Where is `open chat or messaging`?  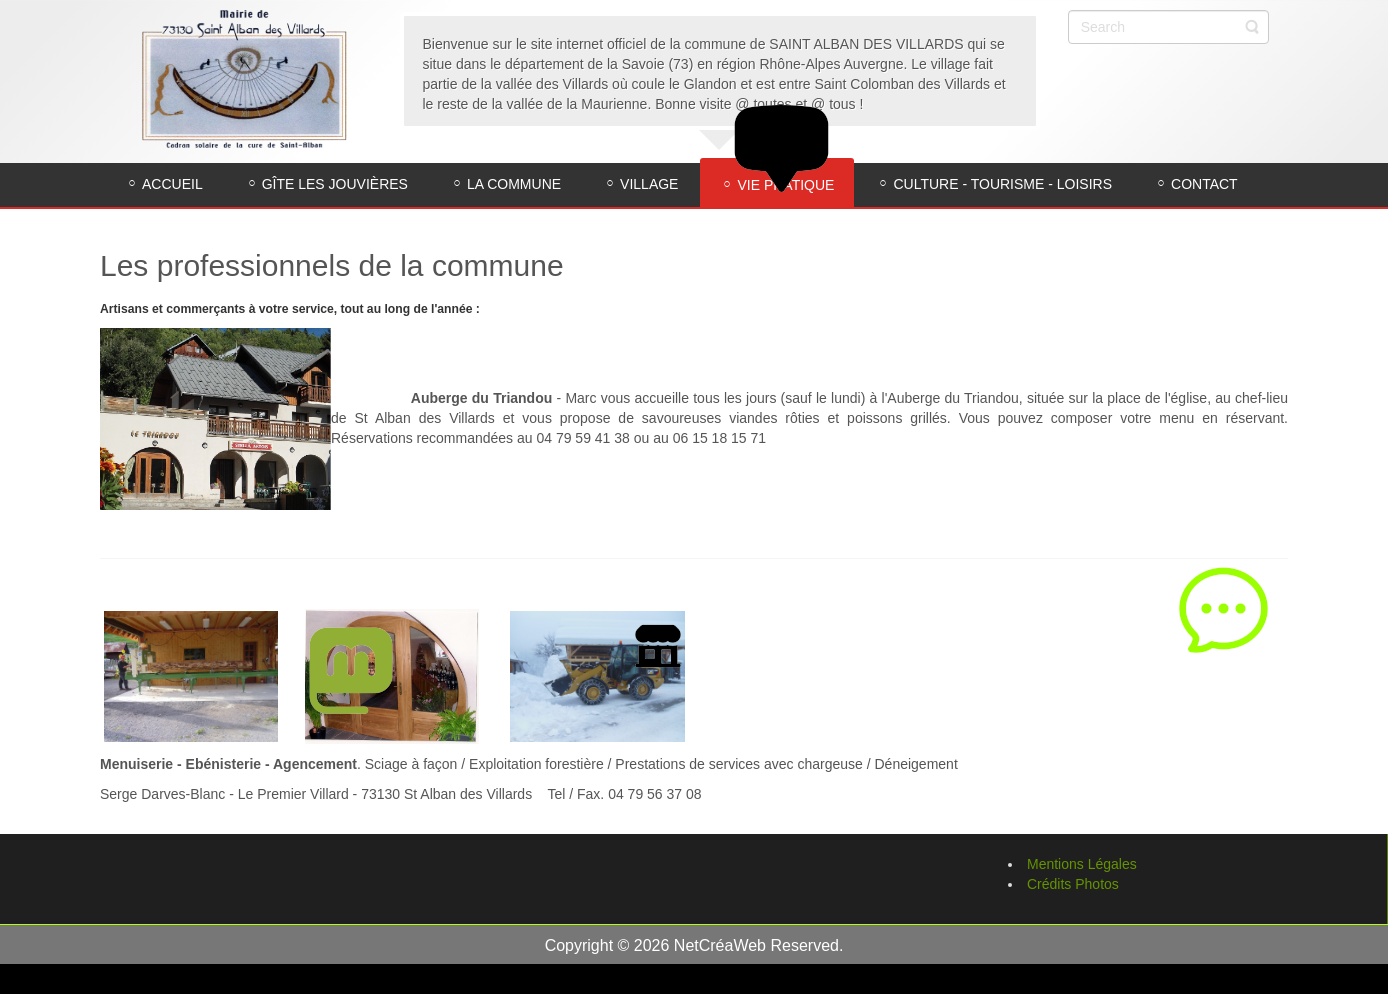 open chat or messaging is located at coordinates (781, 148).